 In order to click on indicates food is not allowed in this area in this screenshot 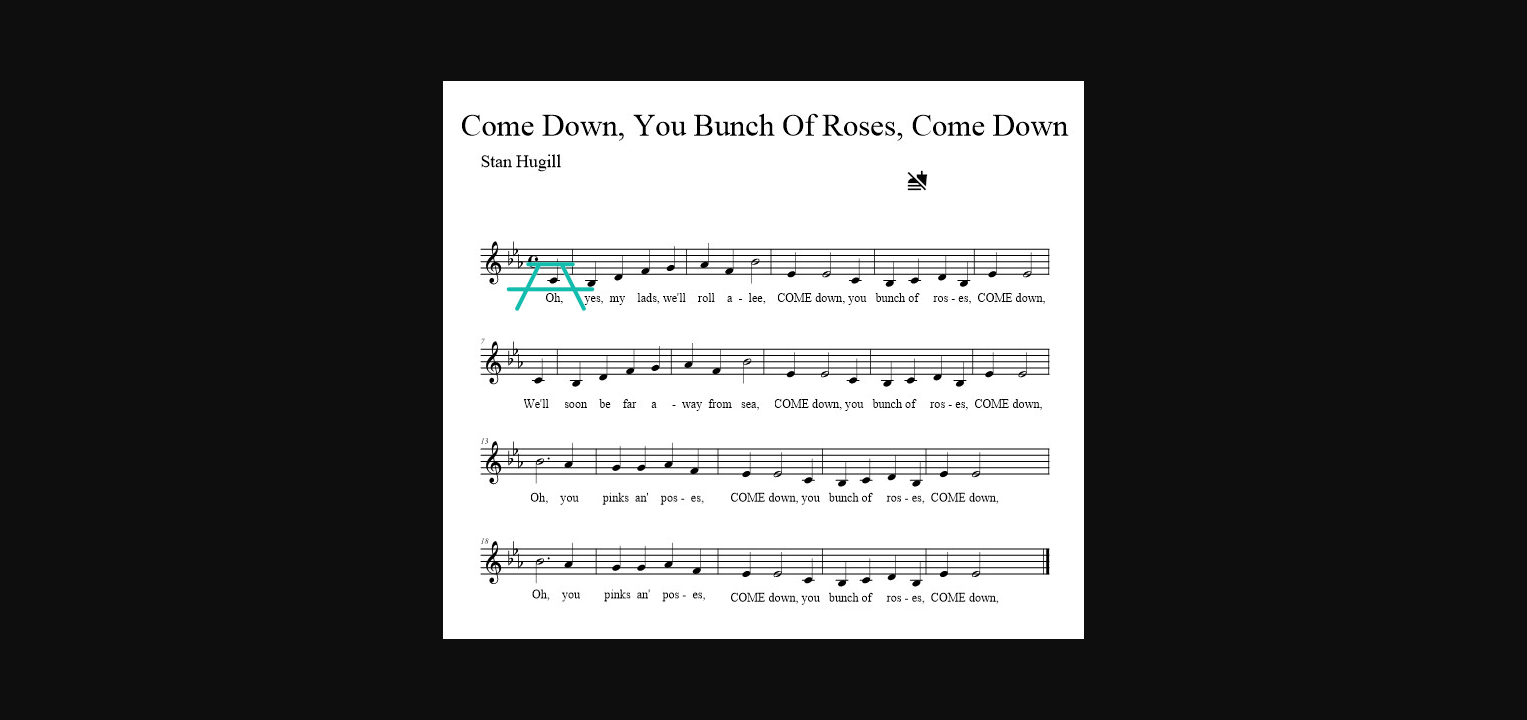, I will do `click(917, 180)`.